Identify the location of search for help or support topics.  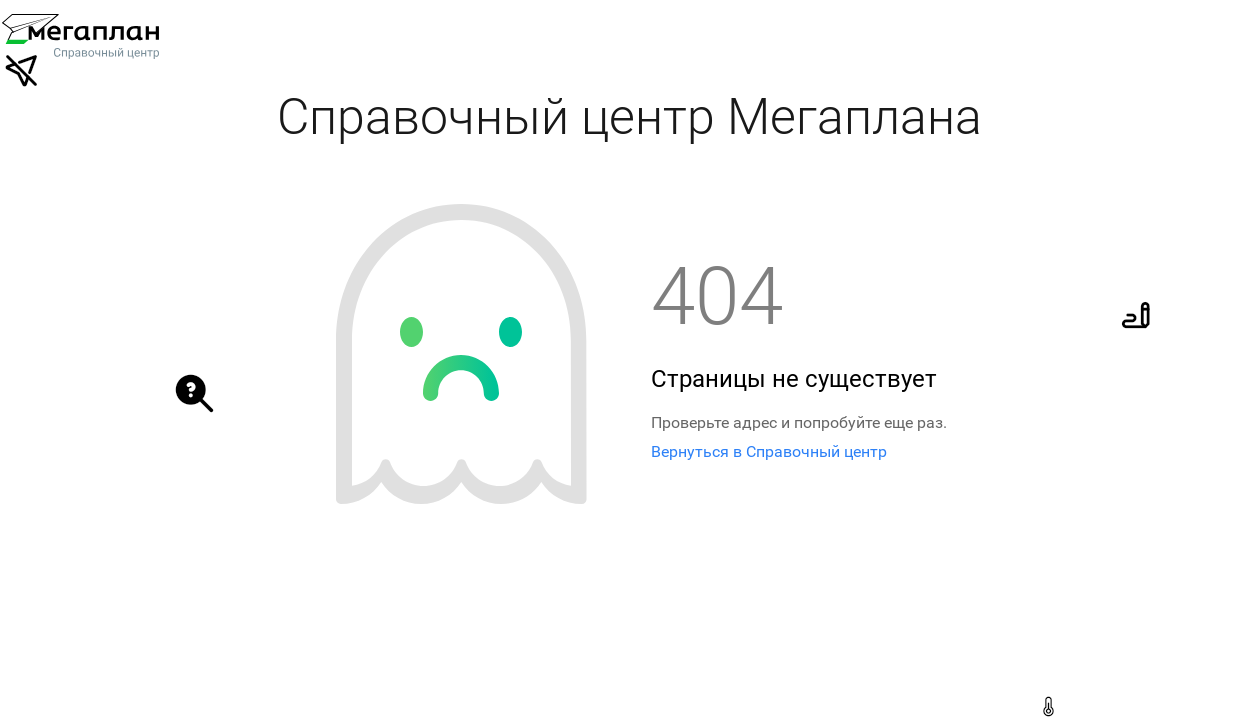
(194, 393).